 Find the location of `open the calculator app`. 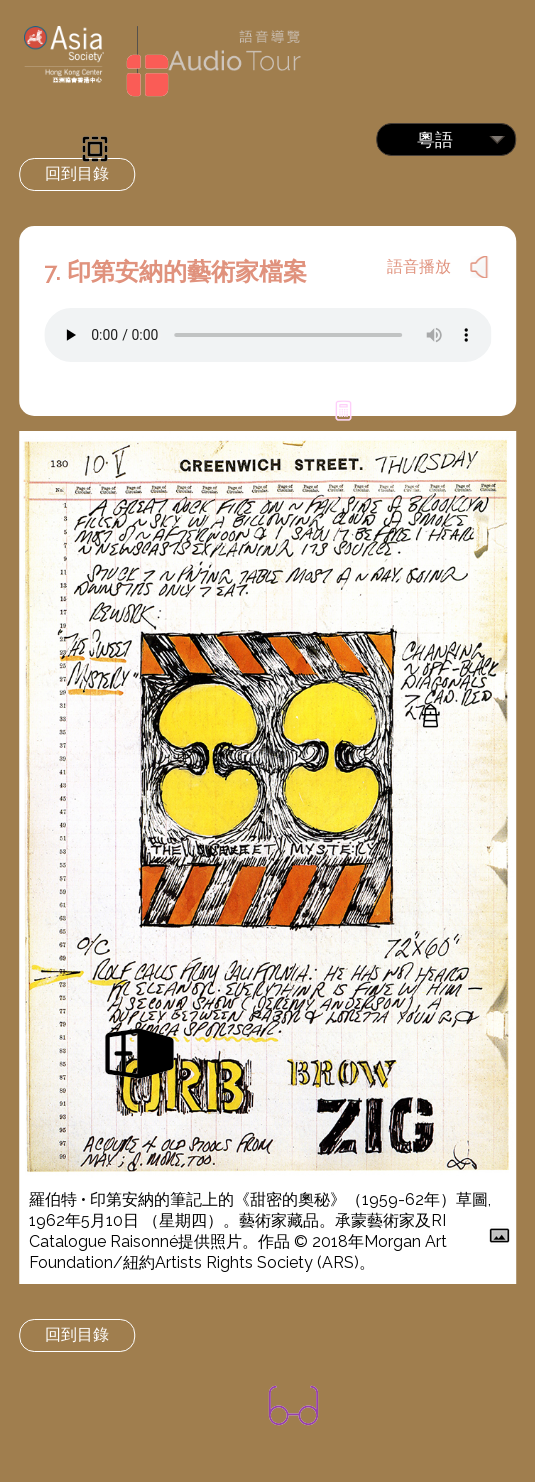

open the calculator app is located at coordinates (343, 410).